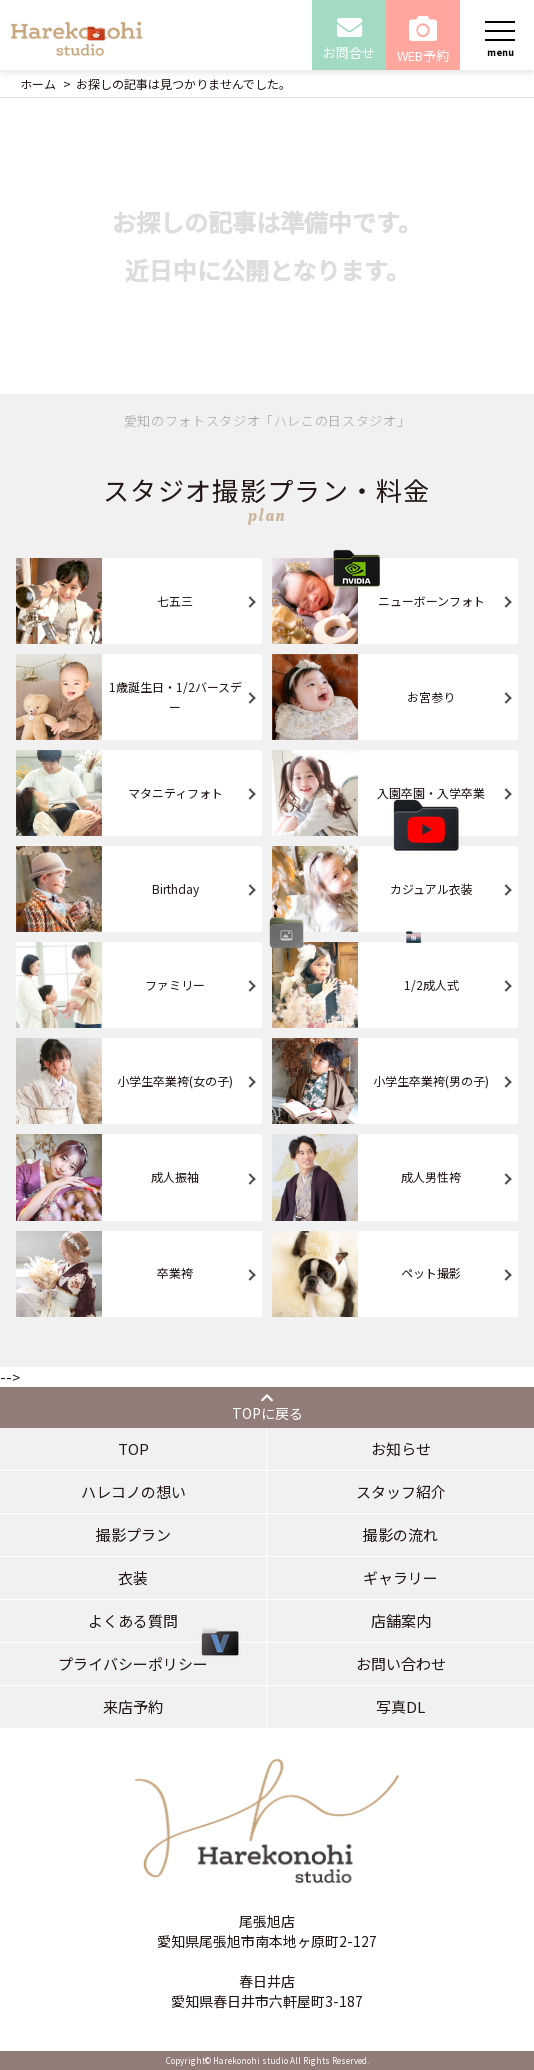 Image resolution: width=534 pixels, height=2070 pixels. Describe the element at coordinates (220, 1642) in the screenshot. I see `open folder containing files starting with "V"` at that location.